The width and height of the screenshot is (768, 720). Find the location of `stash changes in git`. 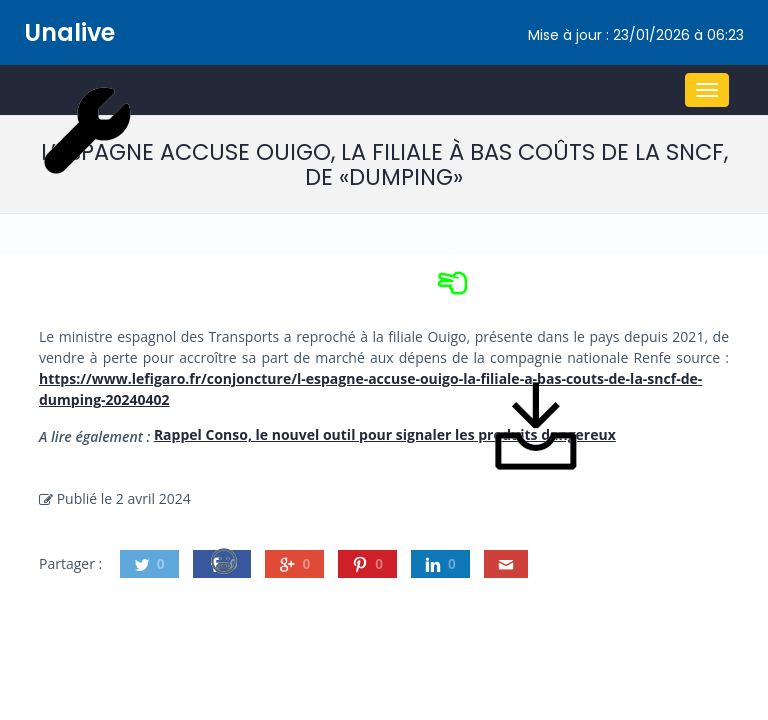

stash changes in git is located at coordinates (539, 426).